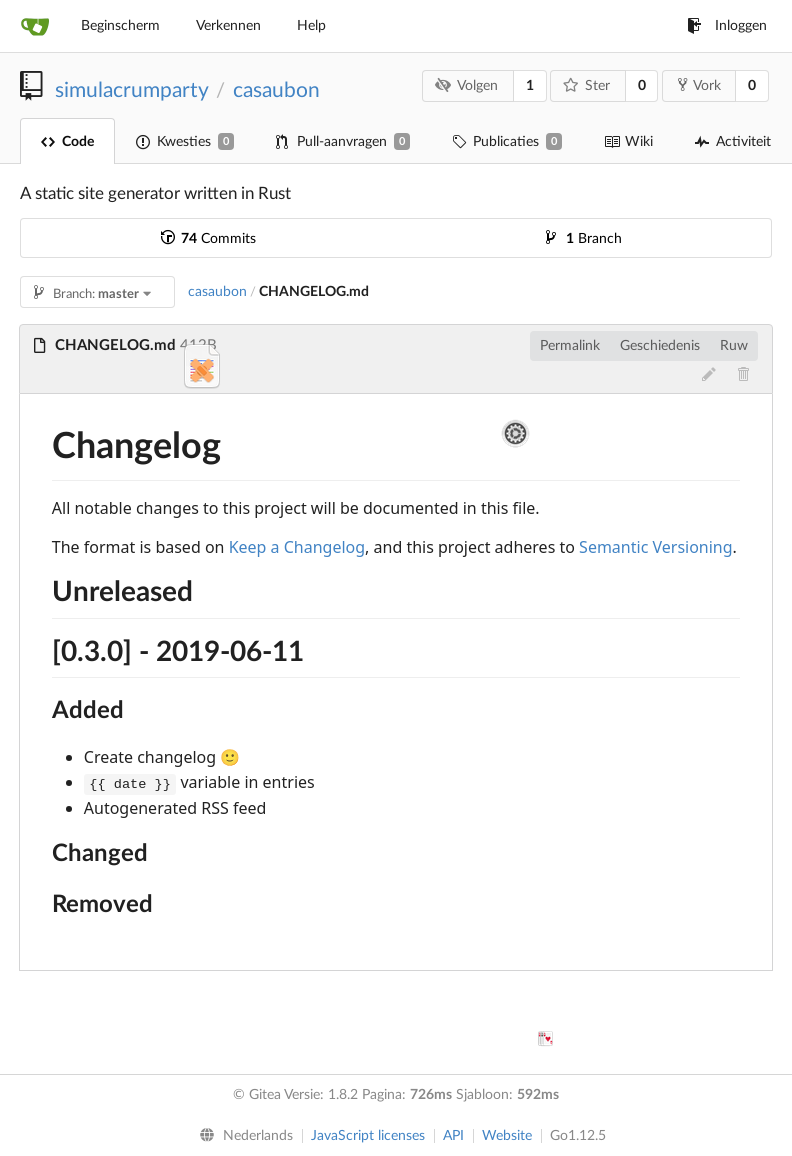 This screenshot has width=792, height=1156. What do you see at coordinates (515, 433) in the screenshot?
I see `open settings or preferences` at bounding box center [515, 433].